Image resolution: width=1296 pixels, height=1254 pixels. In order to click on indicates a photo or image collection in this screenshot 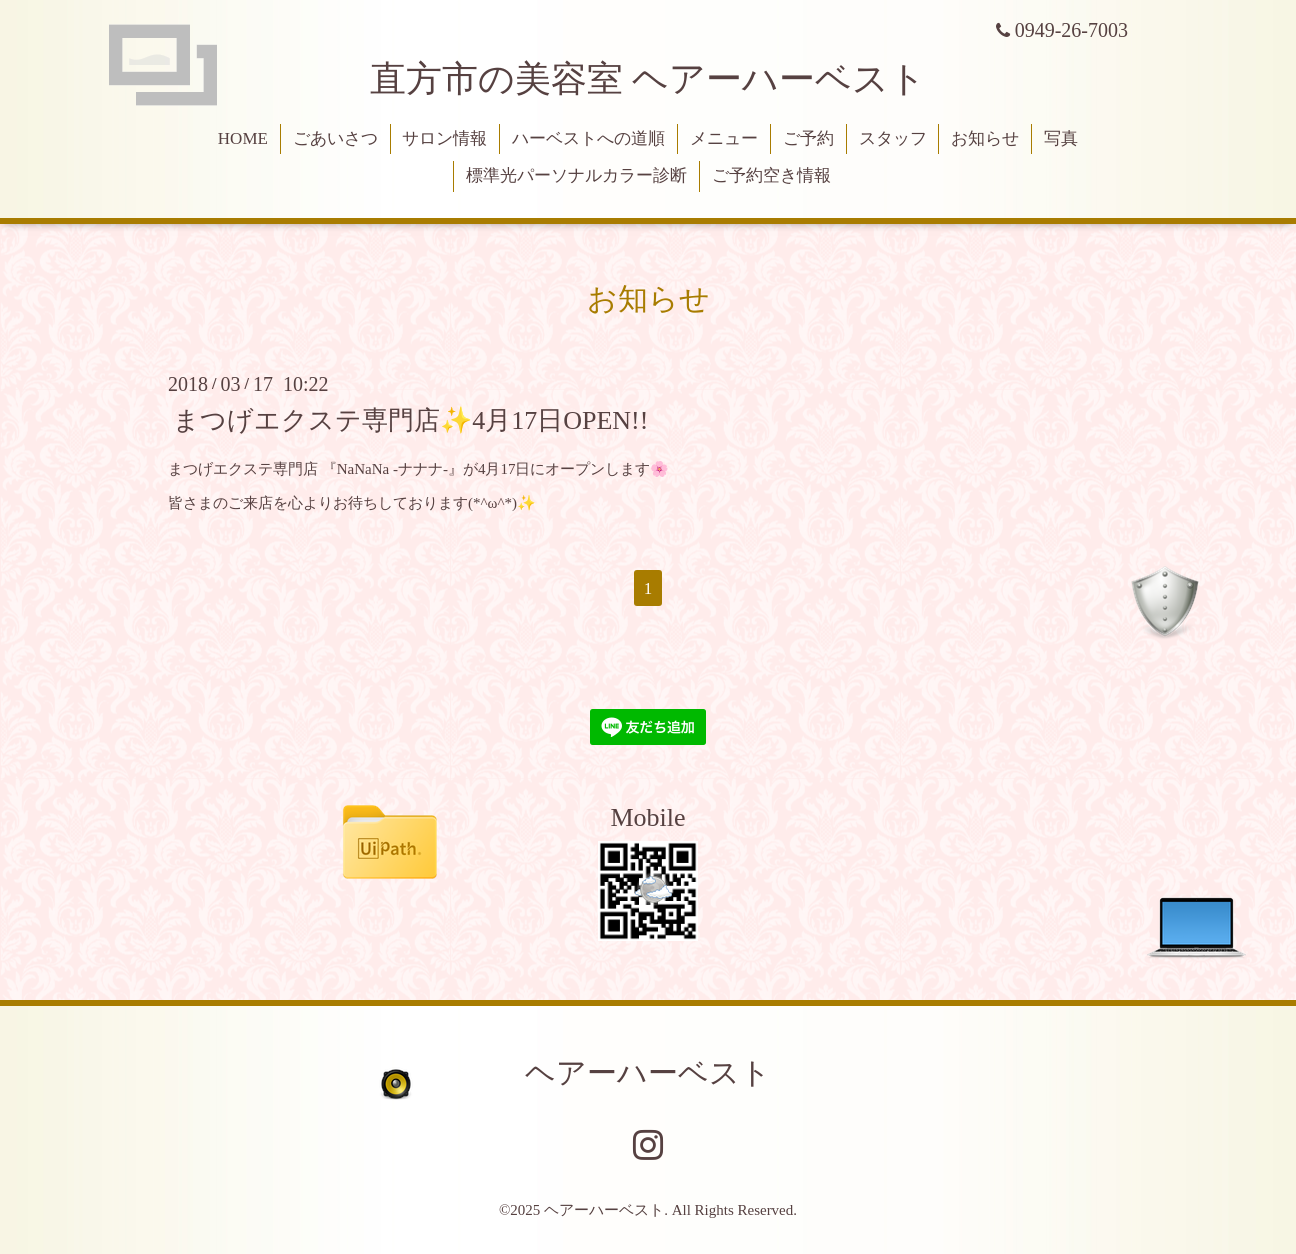, I will do `click(163, 65)`.